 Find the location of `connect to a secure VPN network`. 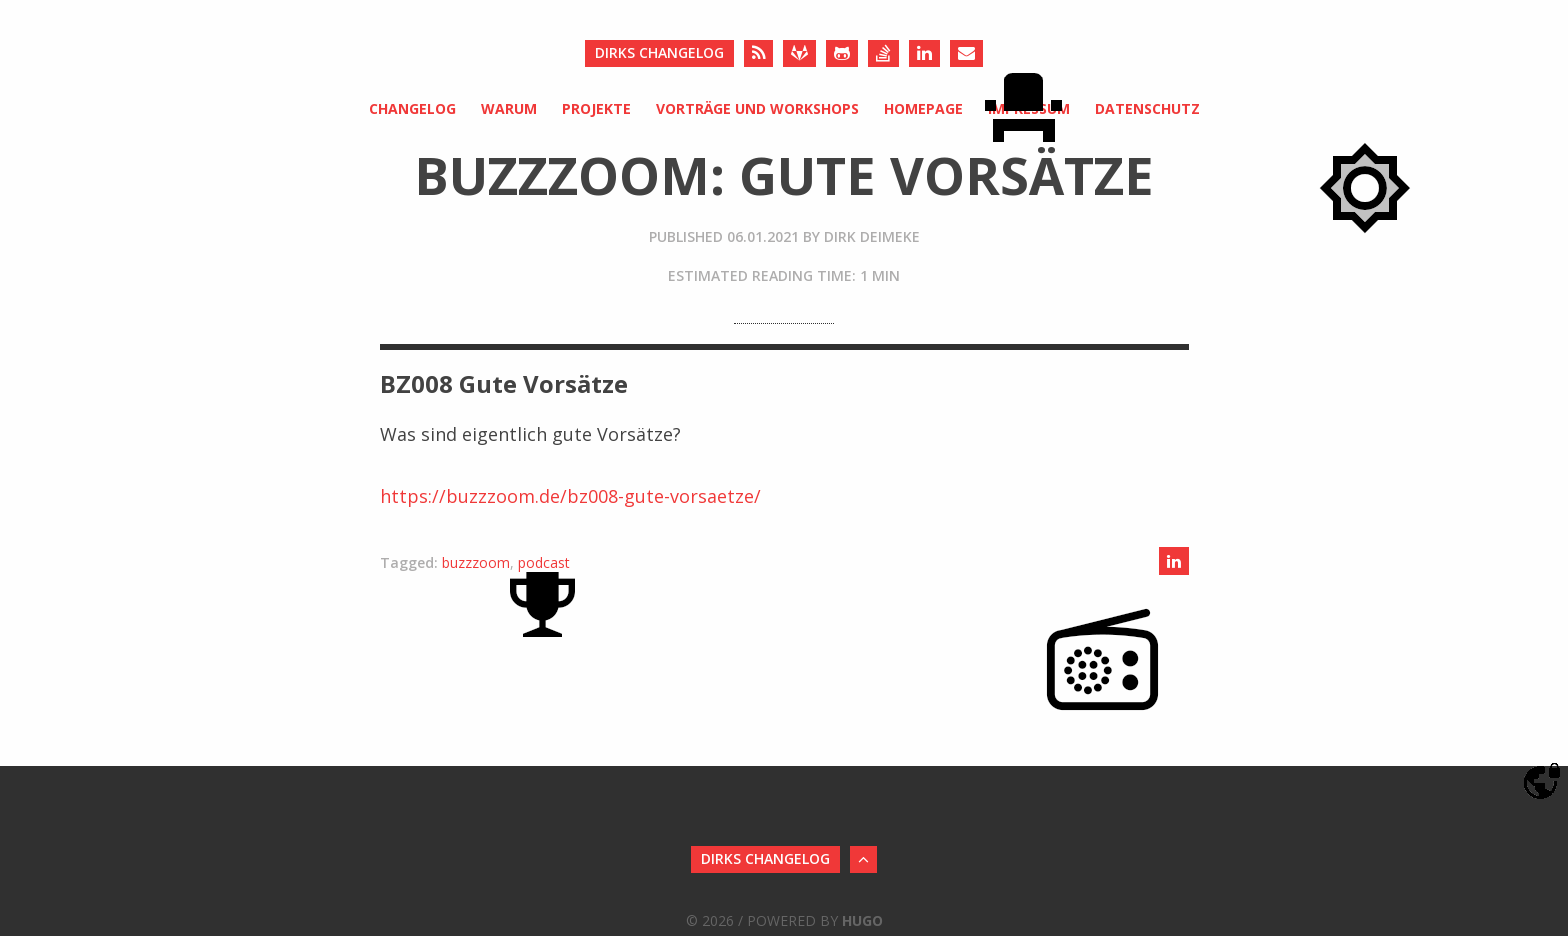

connect to a secure VPN network is located at coordinates (1542, 781).